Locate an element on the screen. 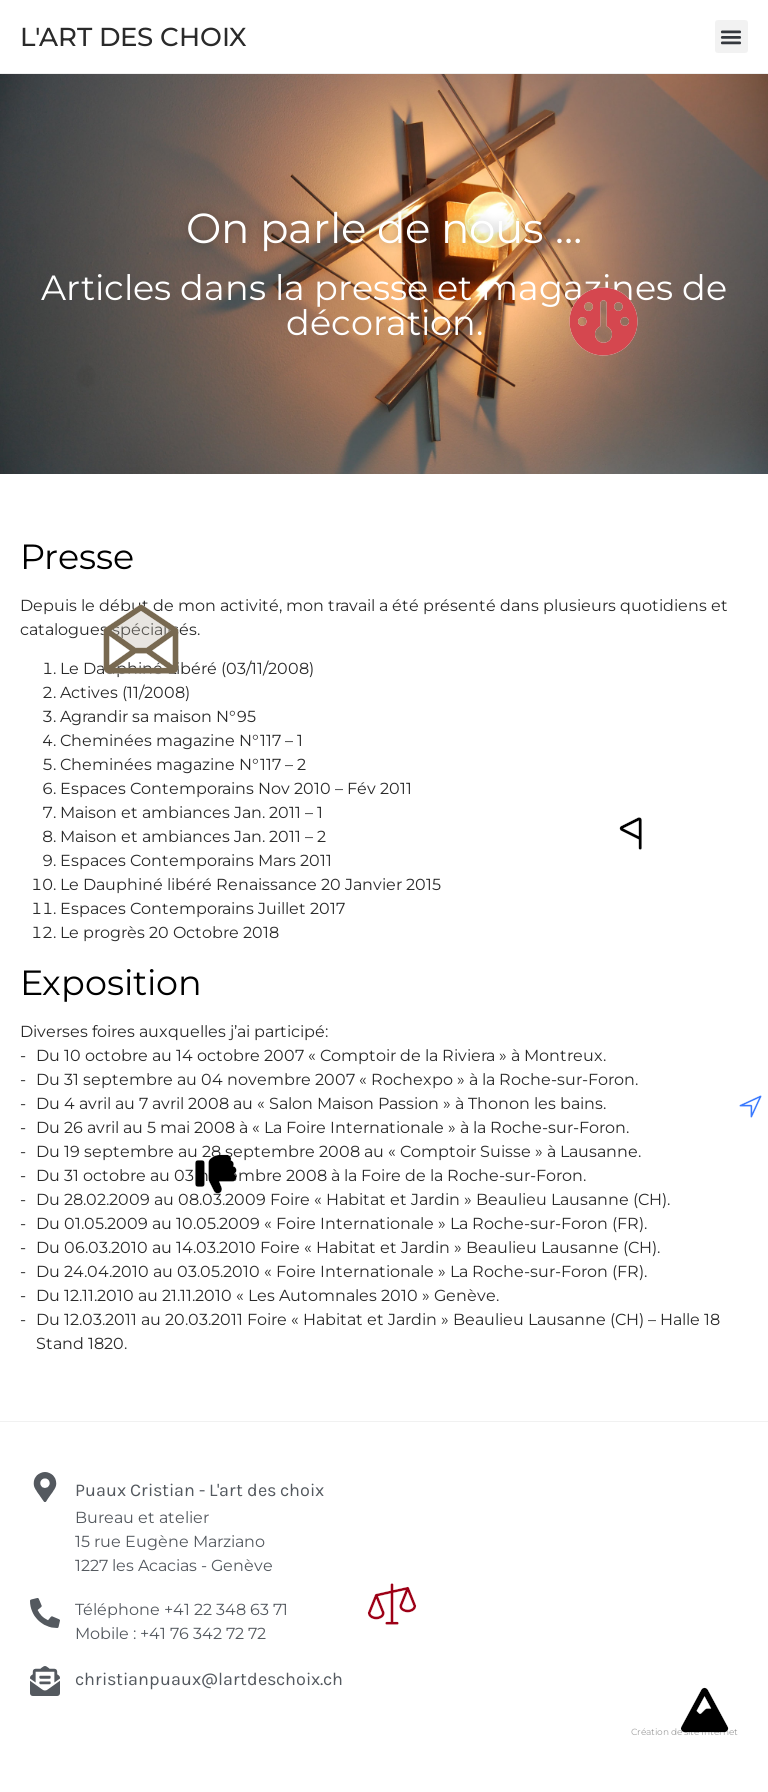 Image resolution: width=768 pixels, height=1792 pixels. compare items or options is located at coordinates (392, 1604).